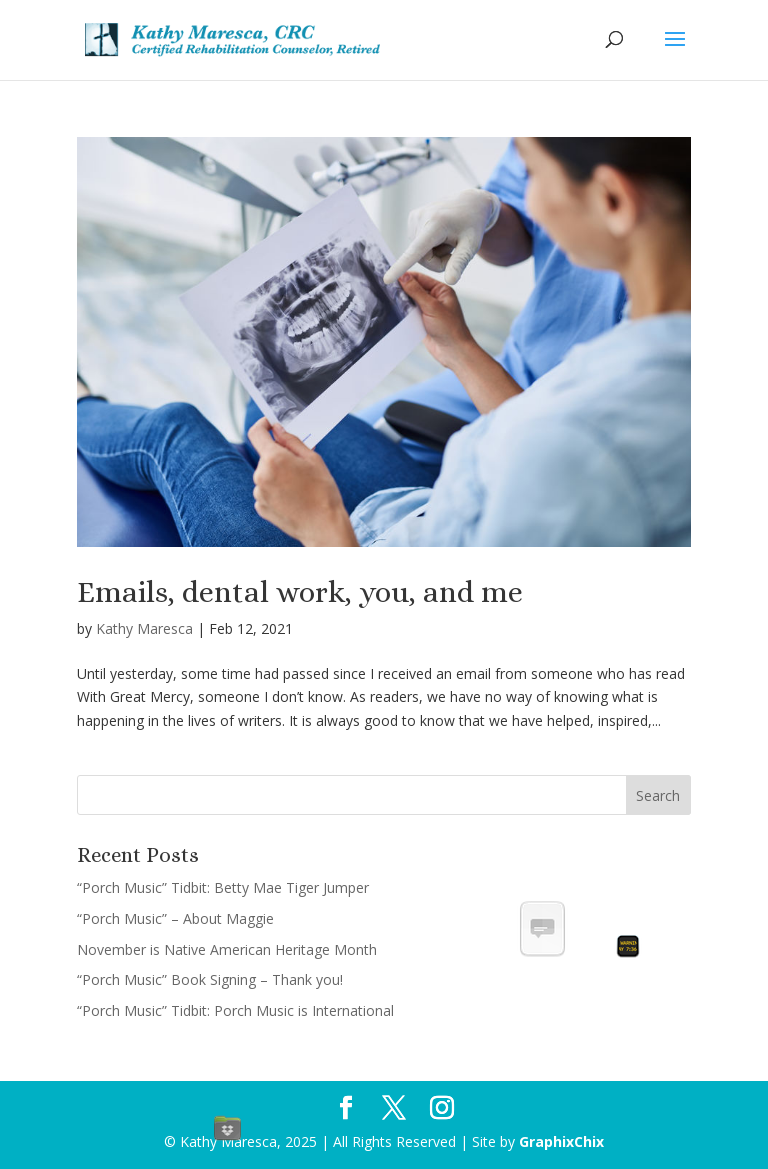 The height and width of the screenshot is (1169, 768). Describe the element at coordinates (542, 928) in the screenshot. I see `subrip subtitle file (.srt)` at that location.